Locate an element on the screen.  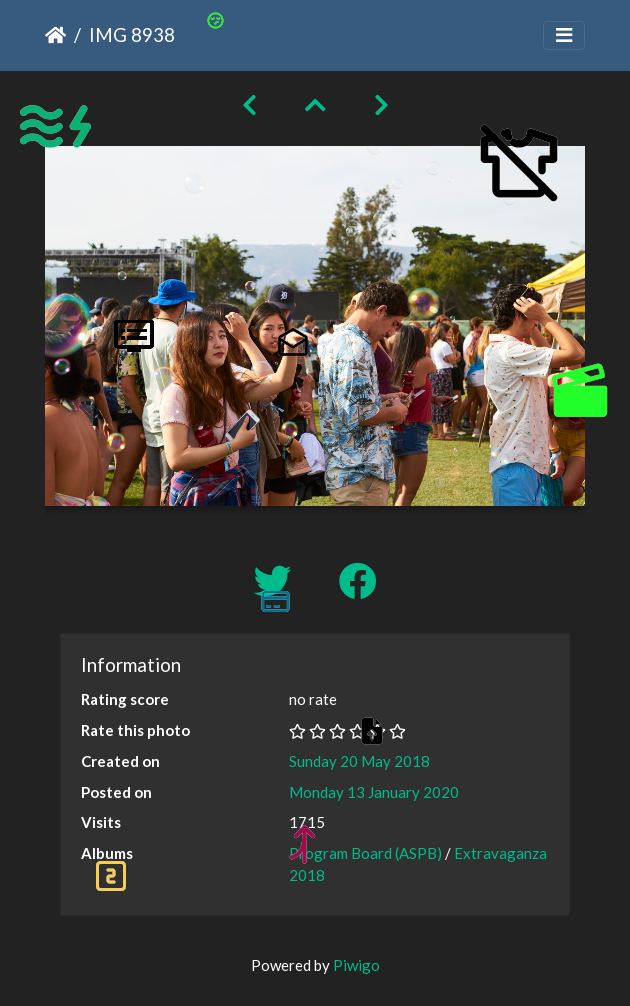
indicates step 2 in a multi-step process is located at coordinates (111, 876).